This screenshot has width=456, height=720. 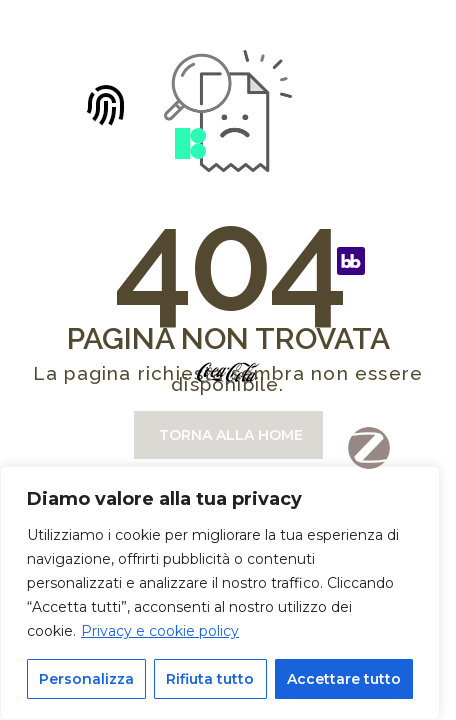 What do you see at coordinates (369, 448) in the screenshot?
I see `zigbee smart home protocol logo` at bounding box center [369, 448].